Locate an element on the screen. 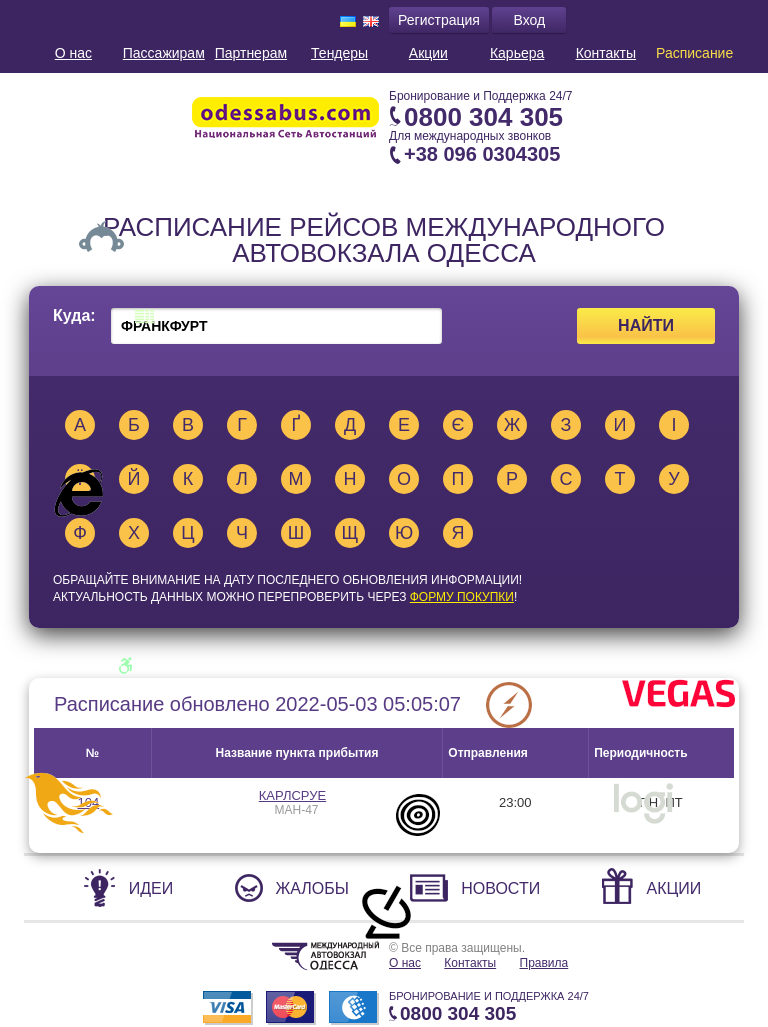 The image size is (768, 1027). open Internet Explorer browser is located at coordinates (80, 494).